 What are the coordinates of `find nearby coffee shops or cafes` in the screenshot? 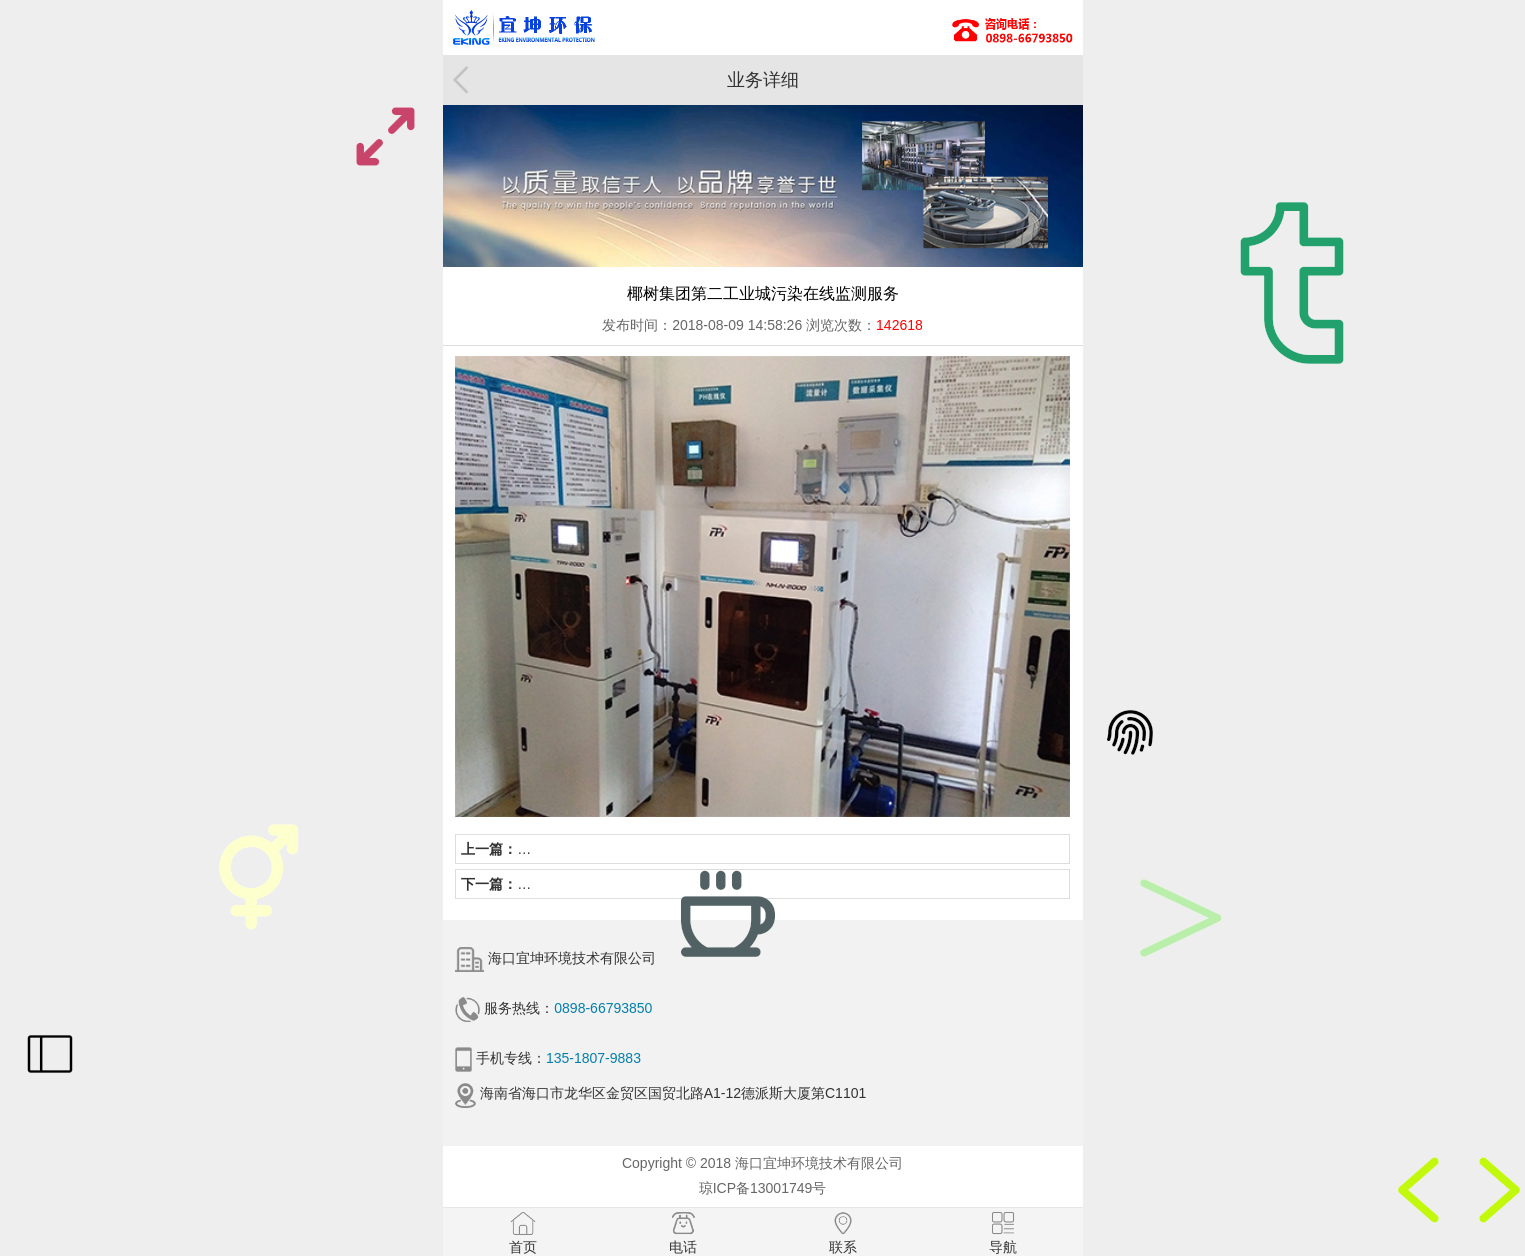 It's located at (724, 917).